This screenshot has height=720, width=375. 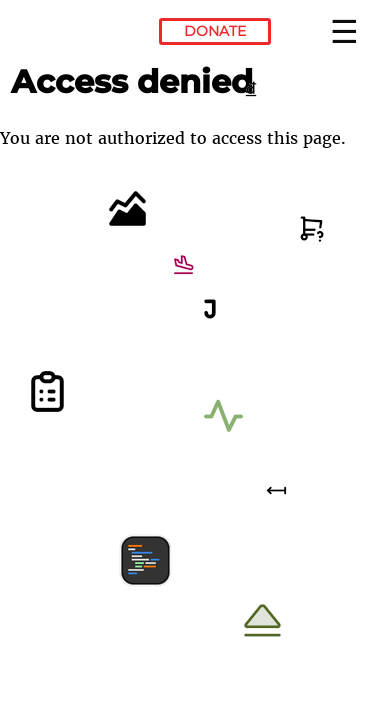 I want to click on get help with your shopping cart, so click(x=311, y=228).